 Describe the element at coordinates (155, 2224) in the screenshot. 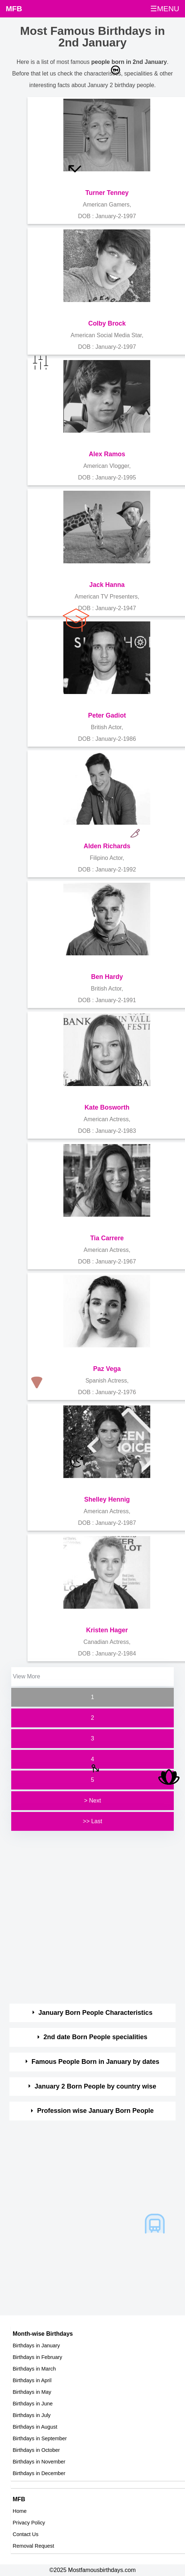

I see `view subway or metro transit options` at that location.